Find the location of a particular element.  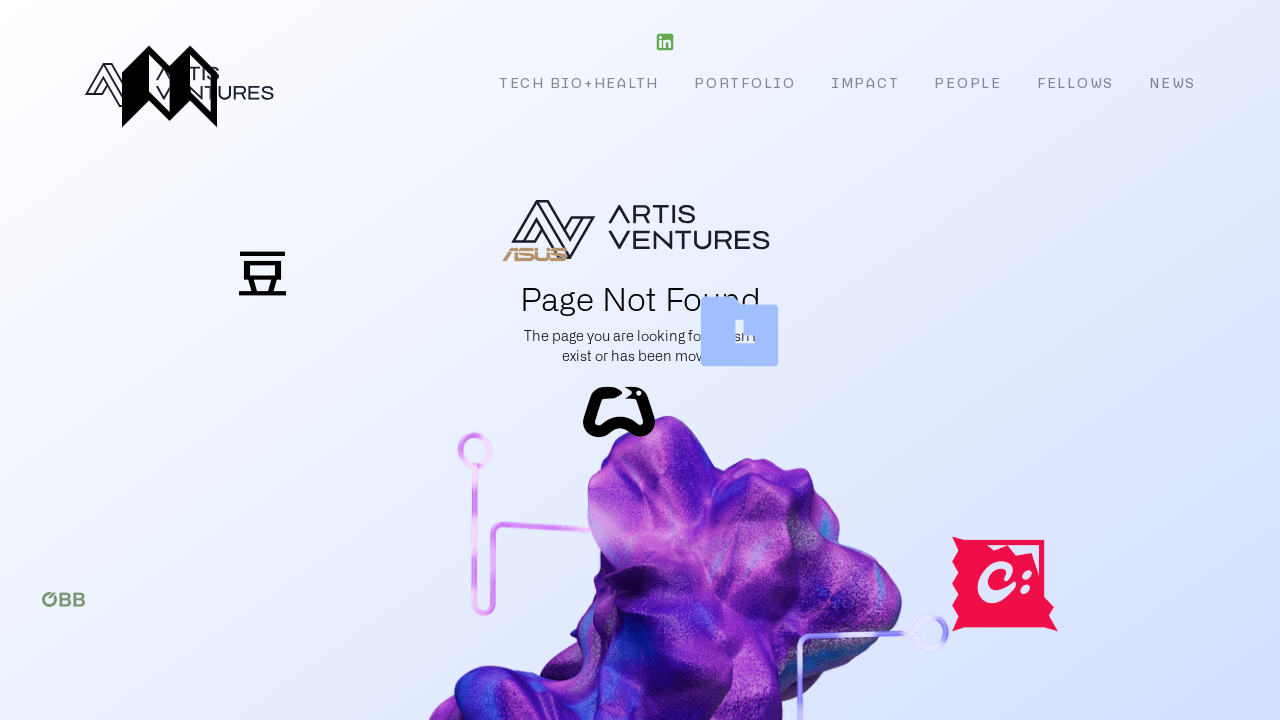

open linkedin profile is located at coordinates (665, 42).